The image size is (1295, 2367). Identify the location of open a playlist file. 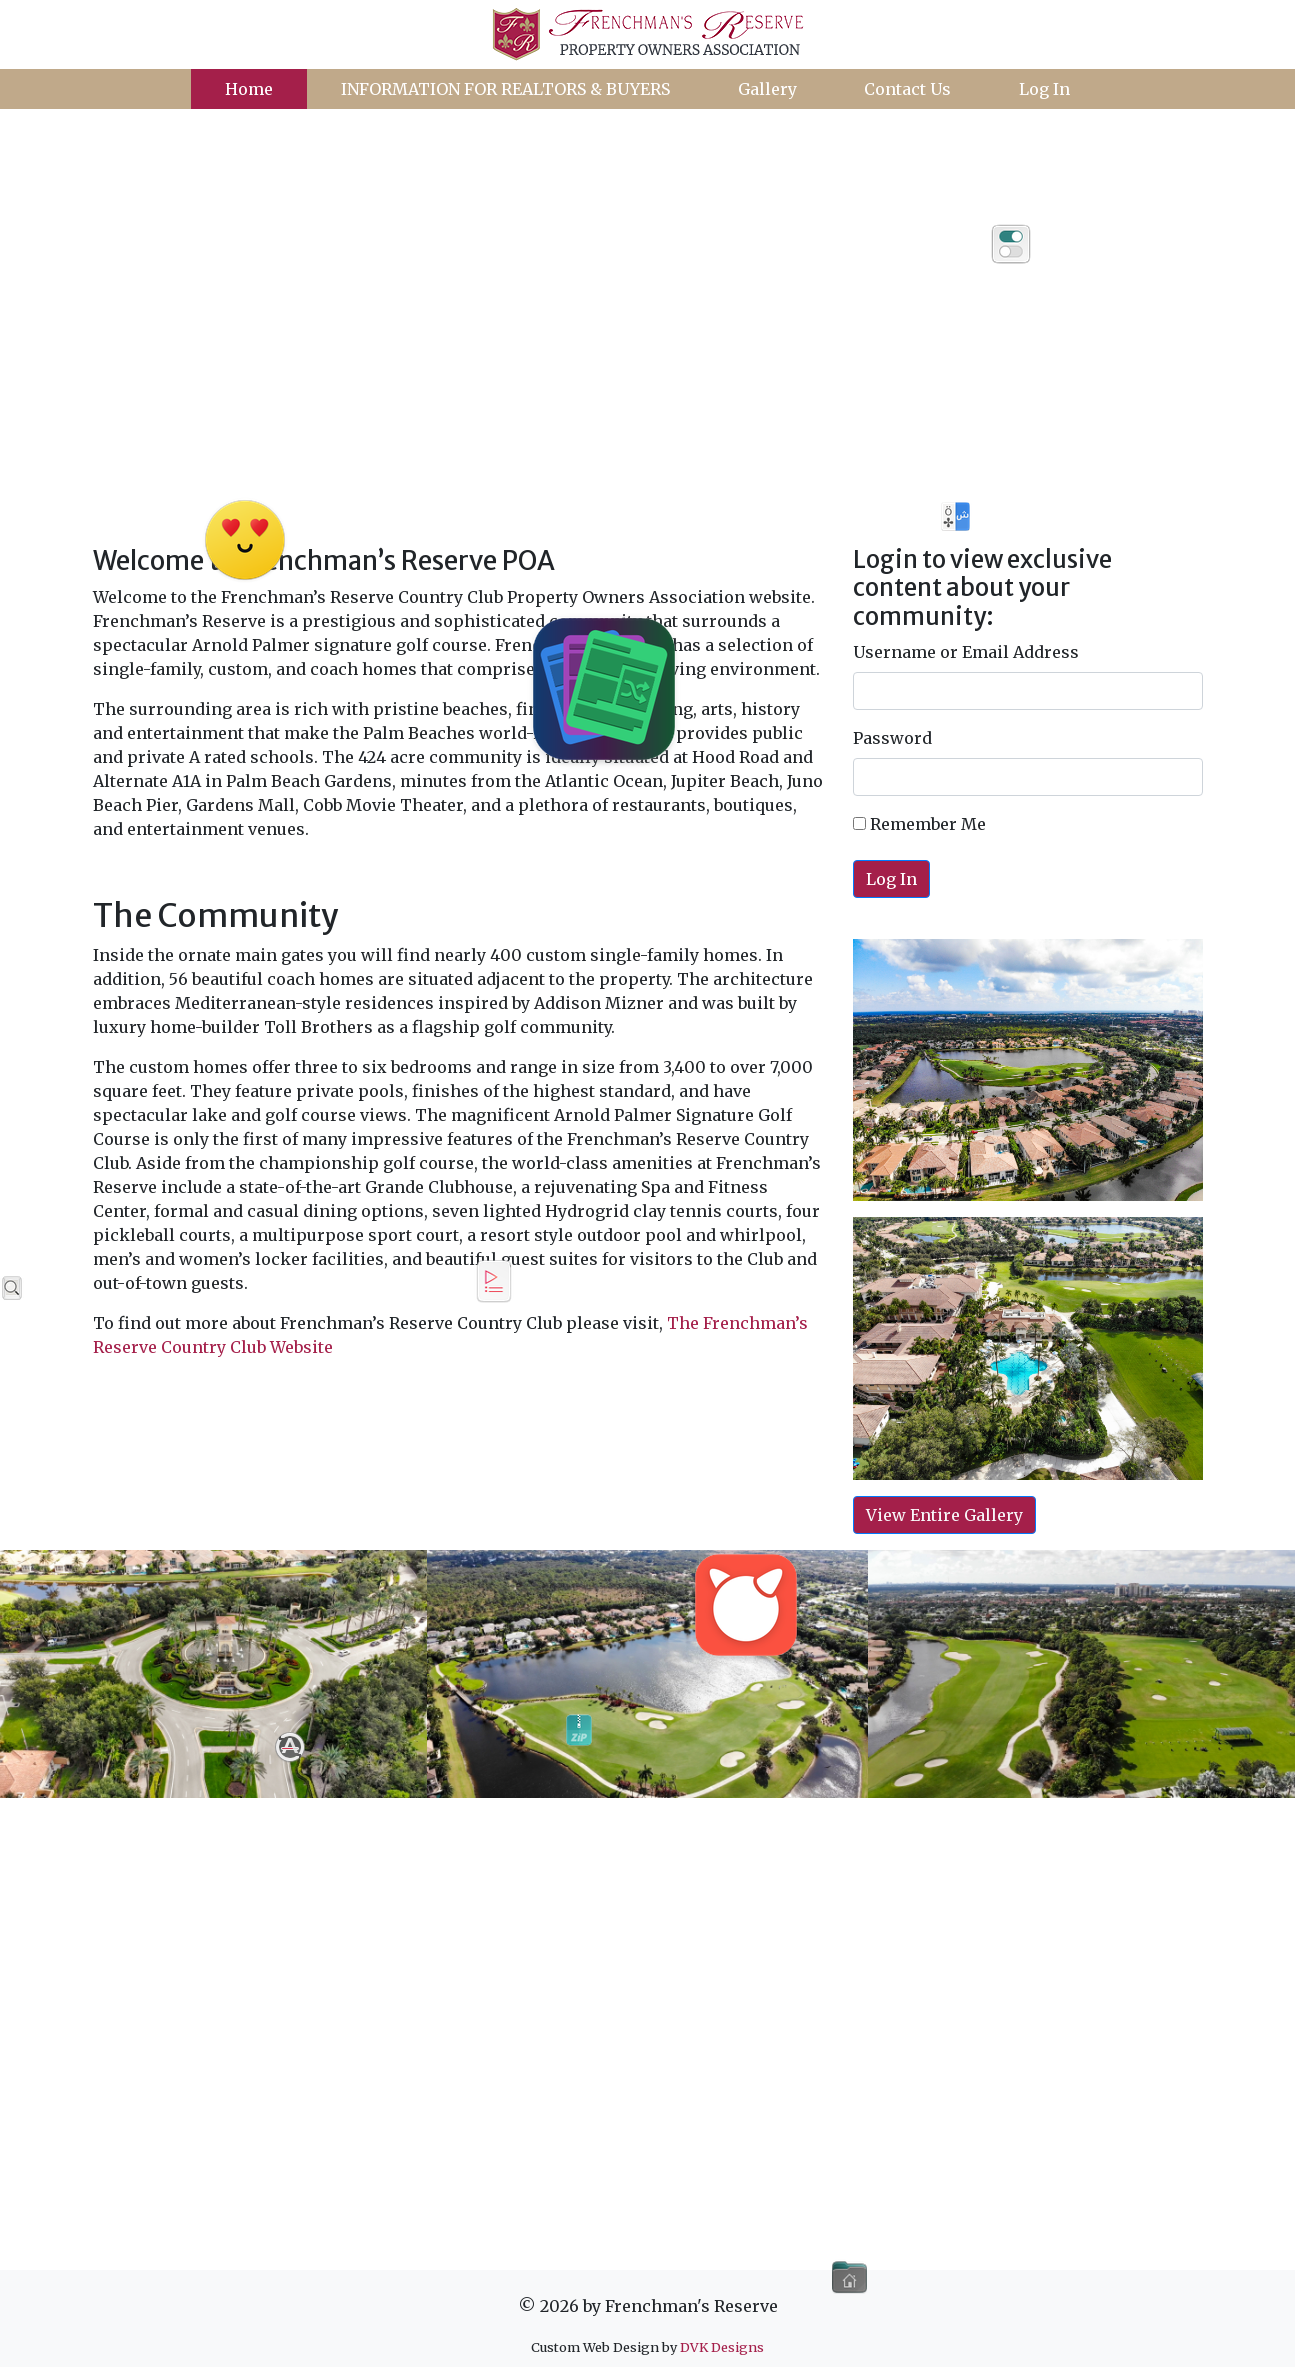
(494, 1281).